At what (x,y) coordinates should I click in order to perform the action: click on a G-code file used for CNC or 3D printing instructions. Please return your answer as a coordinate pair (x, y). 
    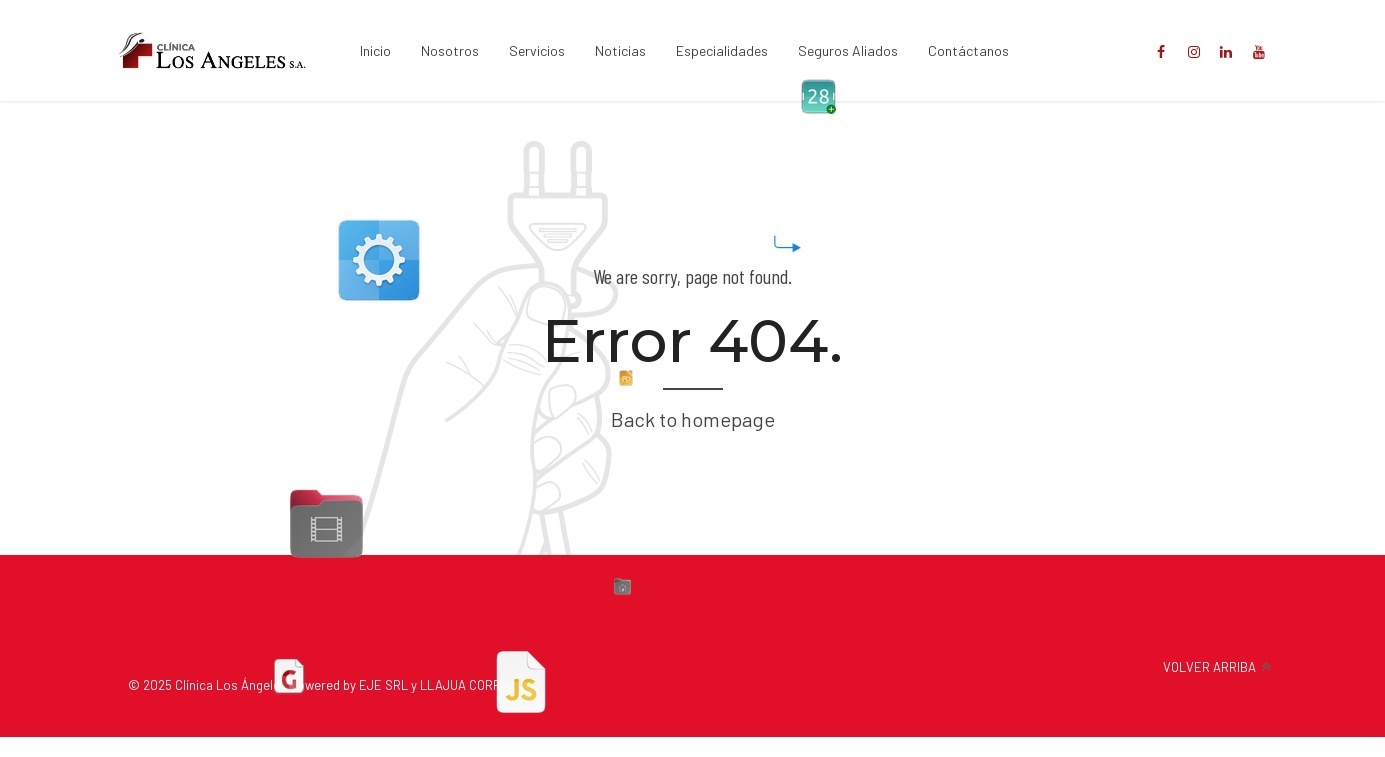
    Looking at the image, I should click on (289, 676).